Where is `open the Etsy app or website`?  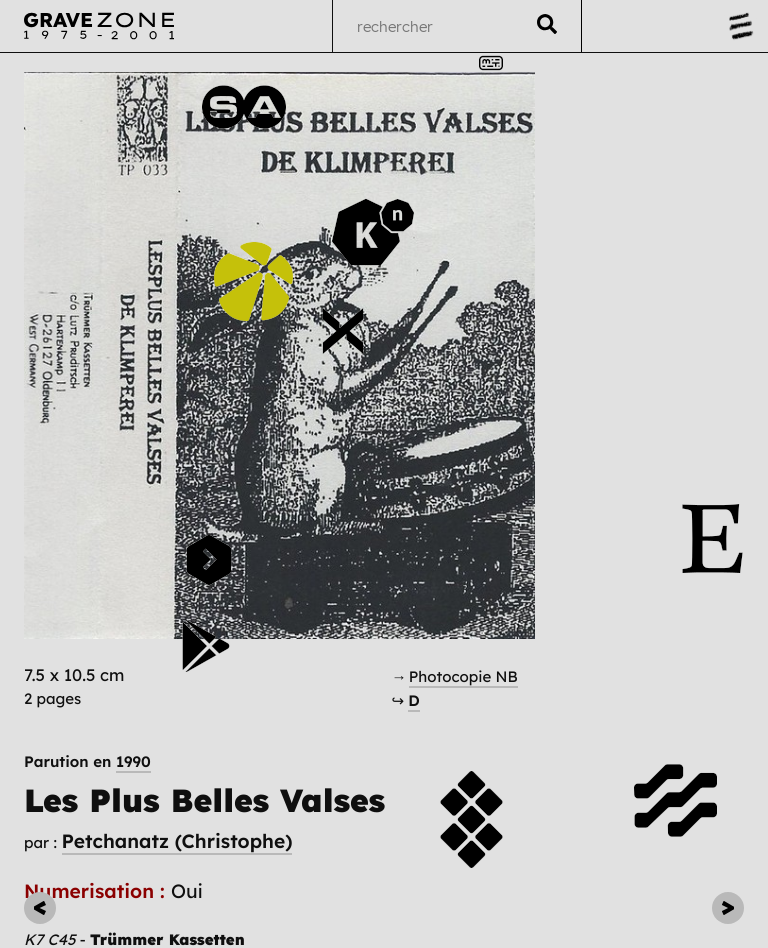
open the Etsy app or website is located at coordinates (712, 538).